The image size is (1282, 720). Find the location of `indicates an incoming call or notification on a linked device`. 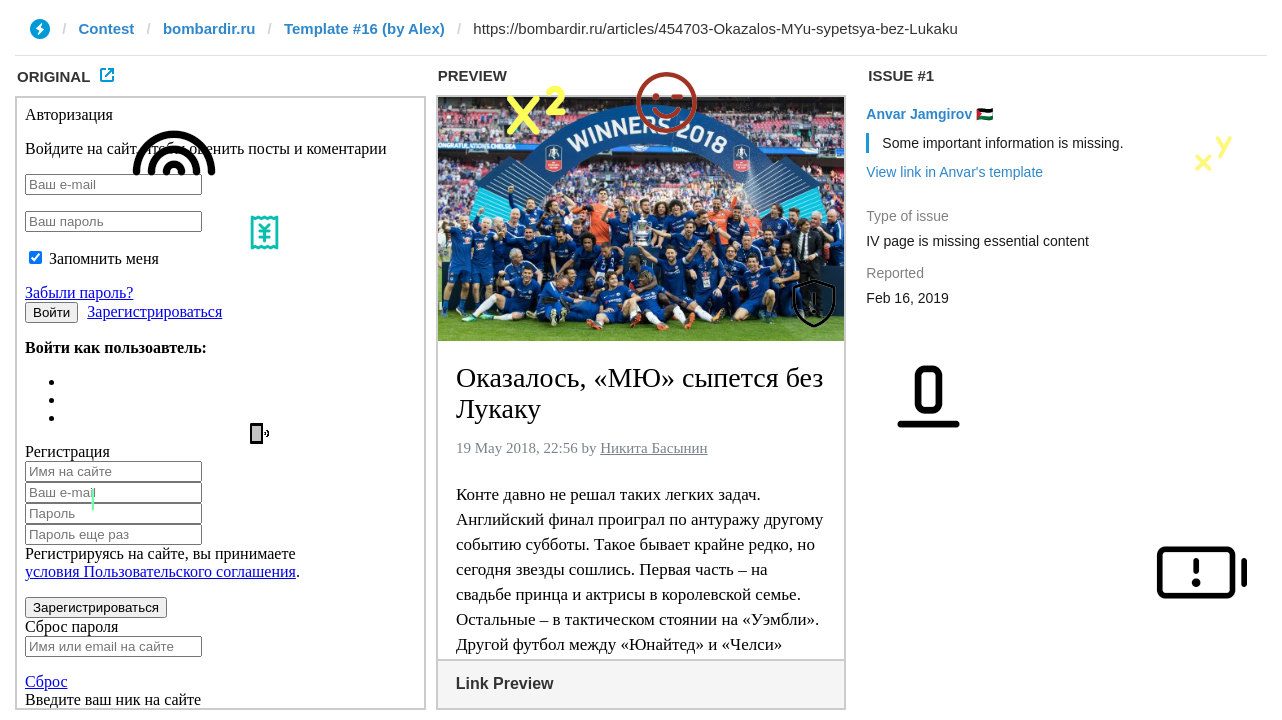

indicates an incoming call or notification on a linked device is located at coordinates (259, 433).